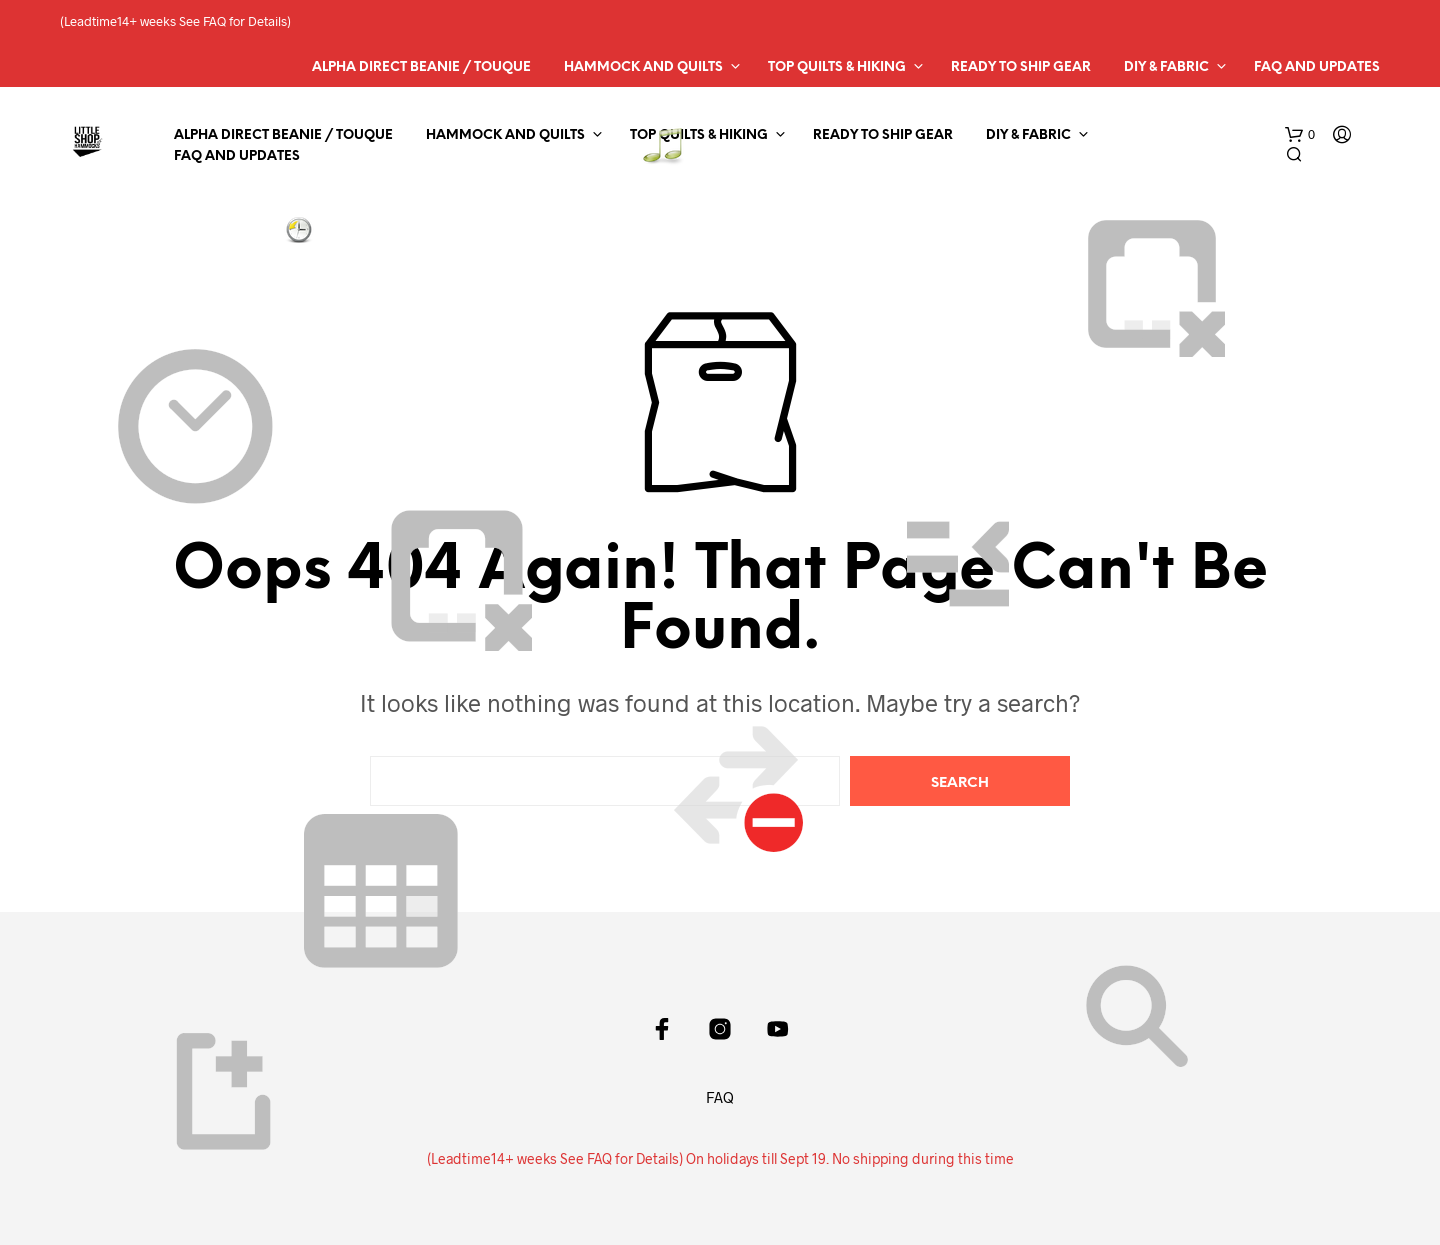 The width and height of the screenshot is (1440, 1245). I want to click on indicates wired network connection is offline, so click(1152, 284).